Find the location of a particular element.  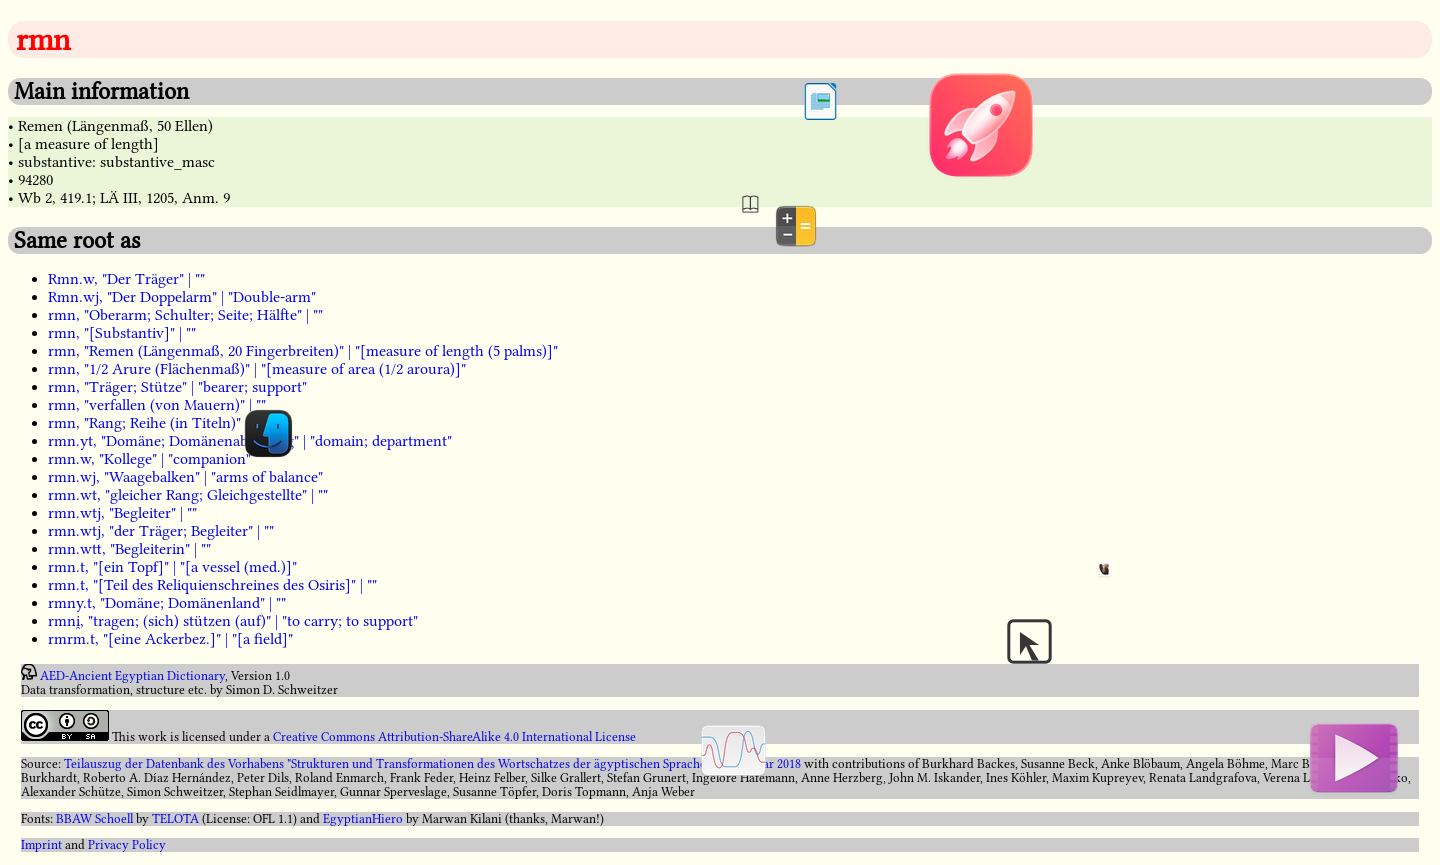

open a libreoffice writer document is located at coordinates (820, 101).